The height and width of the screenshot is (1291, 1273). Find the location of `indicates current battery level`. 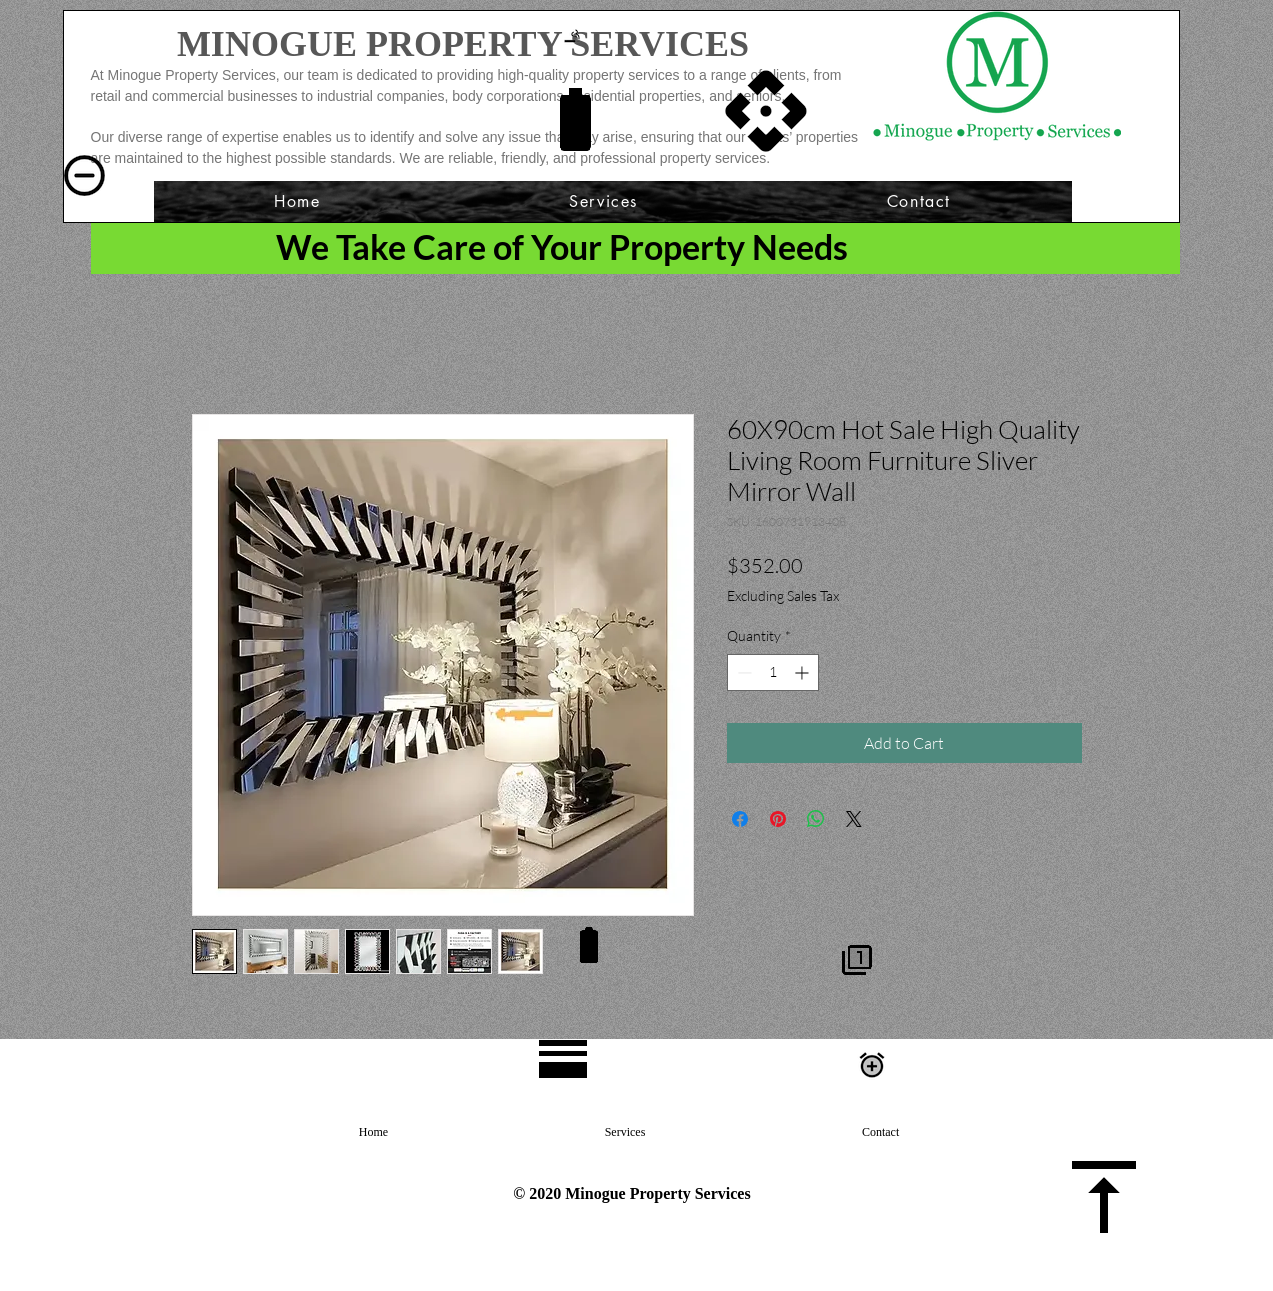

indicates current battery level is located at coordinates (575, 119).